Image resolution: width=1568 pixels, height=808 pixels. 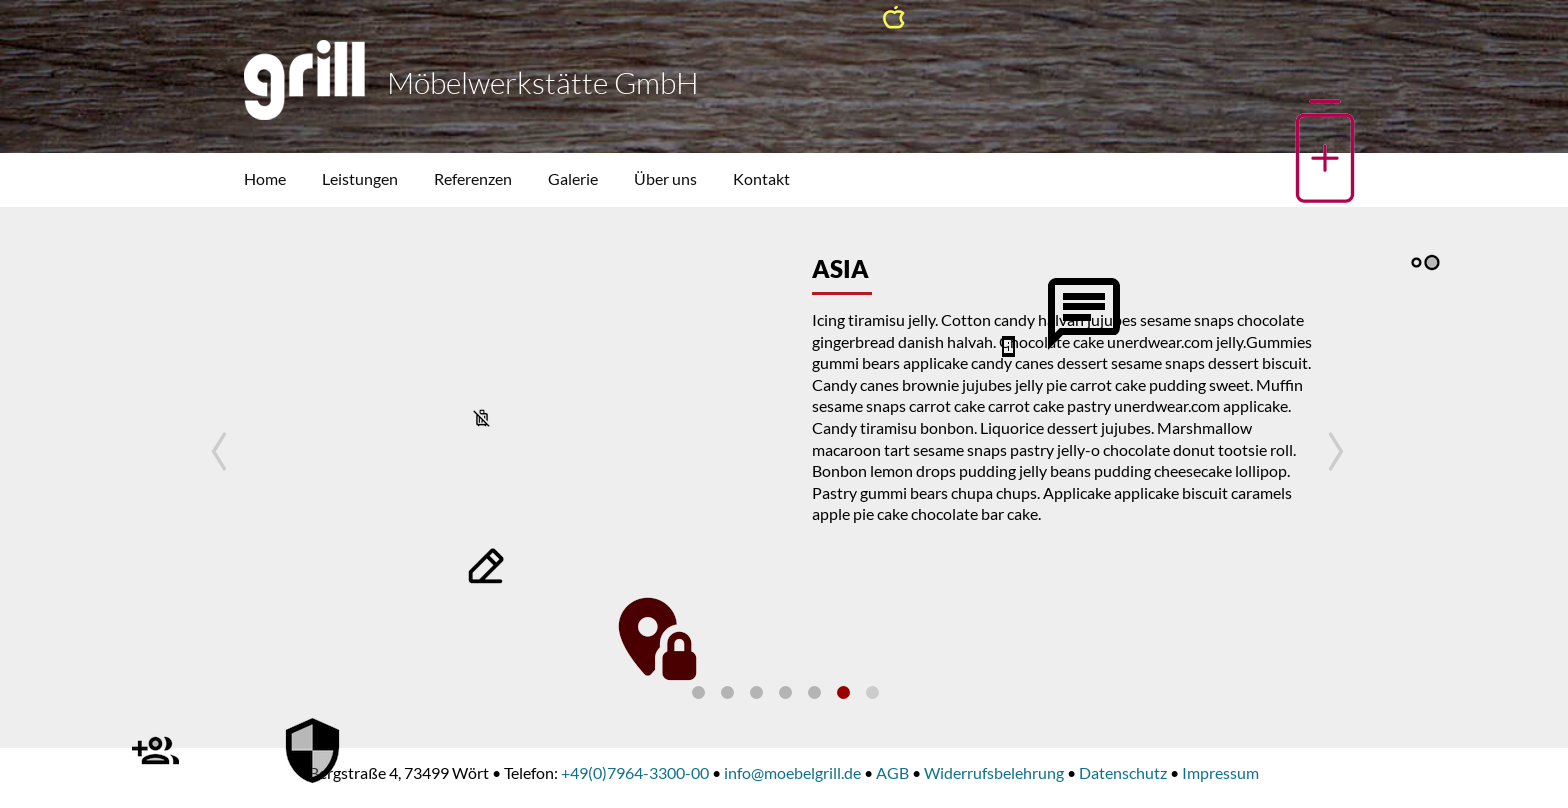 What do you see at coordinates (894, 18) in the screenshot?
I see `apple company logo or branding` at bounding box center [894, 18].